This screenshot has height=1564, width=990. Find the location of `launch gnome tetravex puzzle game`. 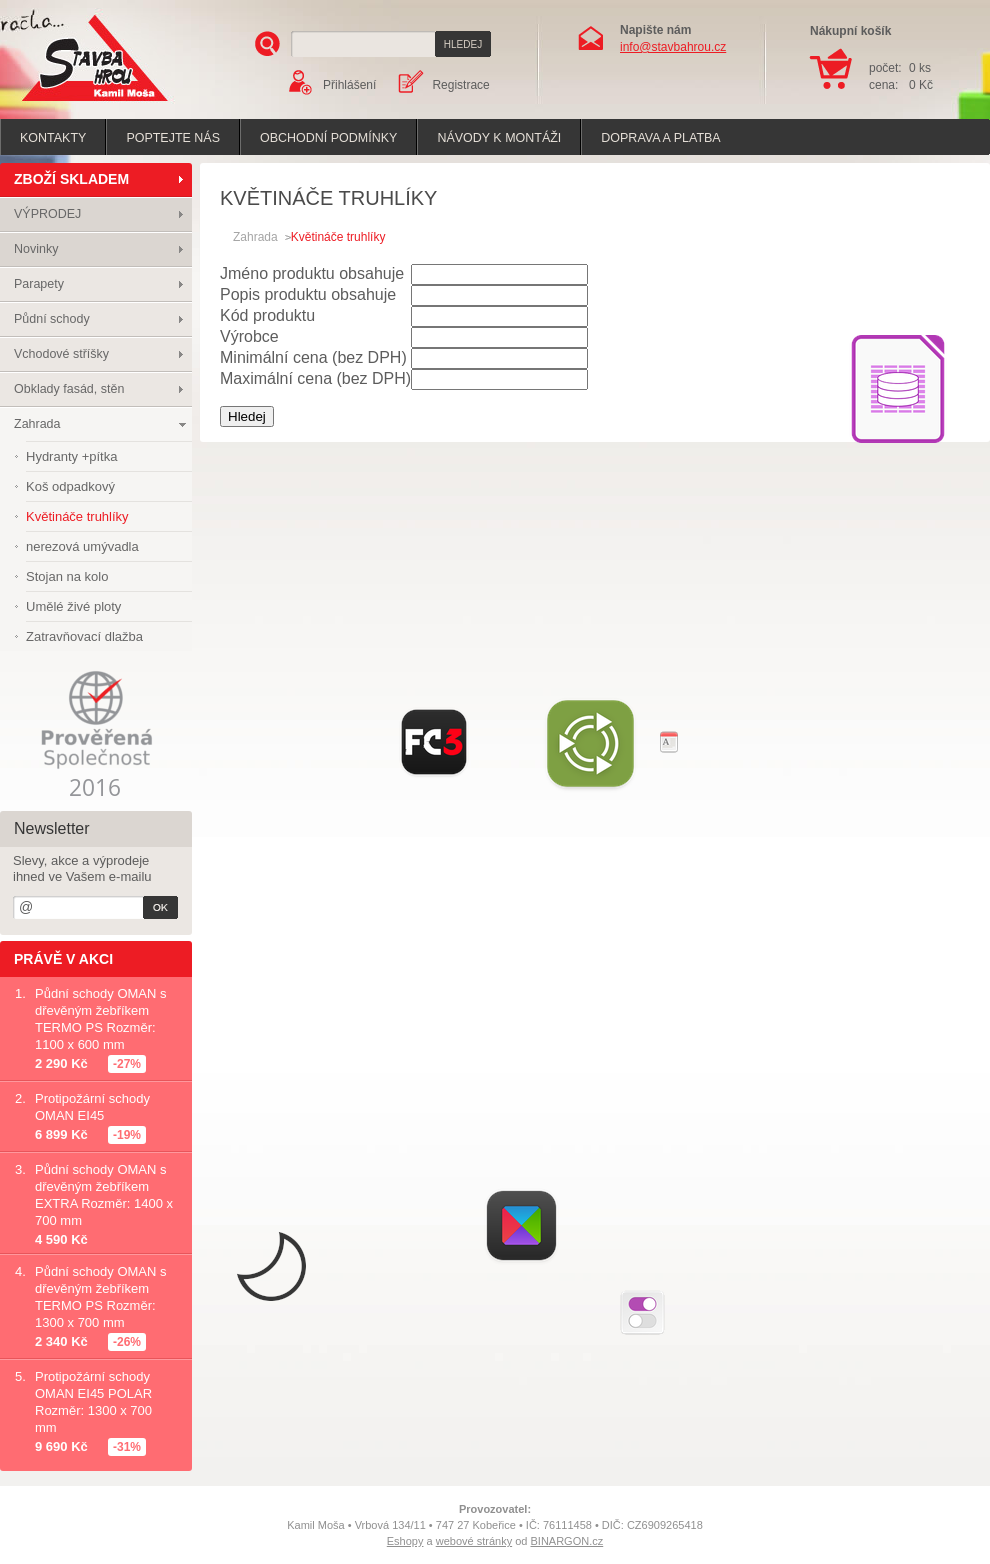

launch gnome tetravex puzzle game is located at coordinates (521, 1225).